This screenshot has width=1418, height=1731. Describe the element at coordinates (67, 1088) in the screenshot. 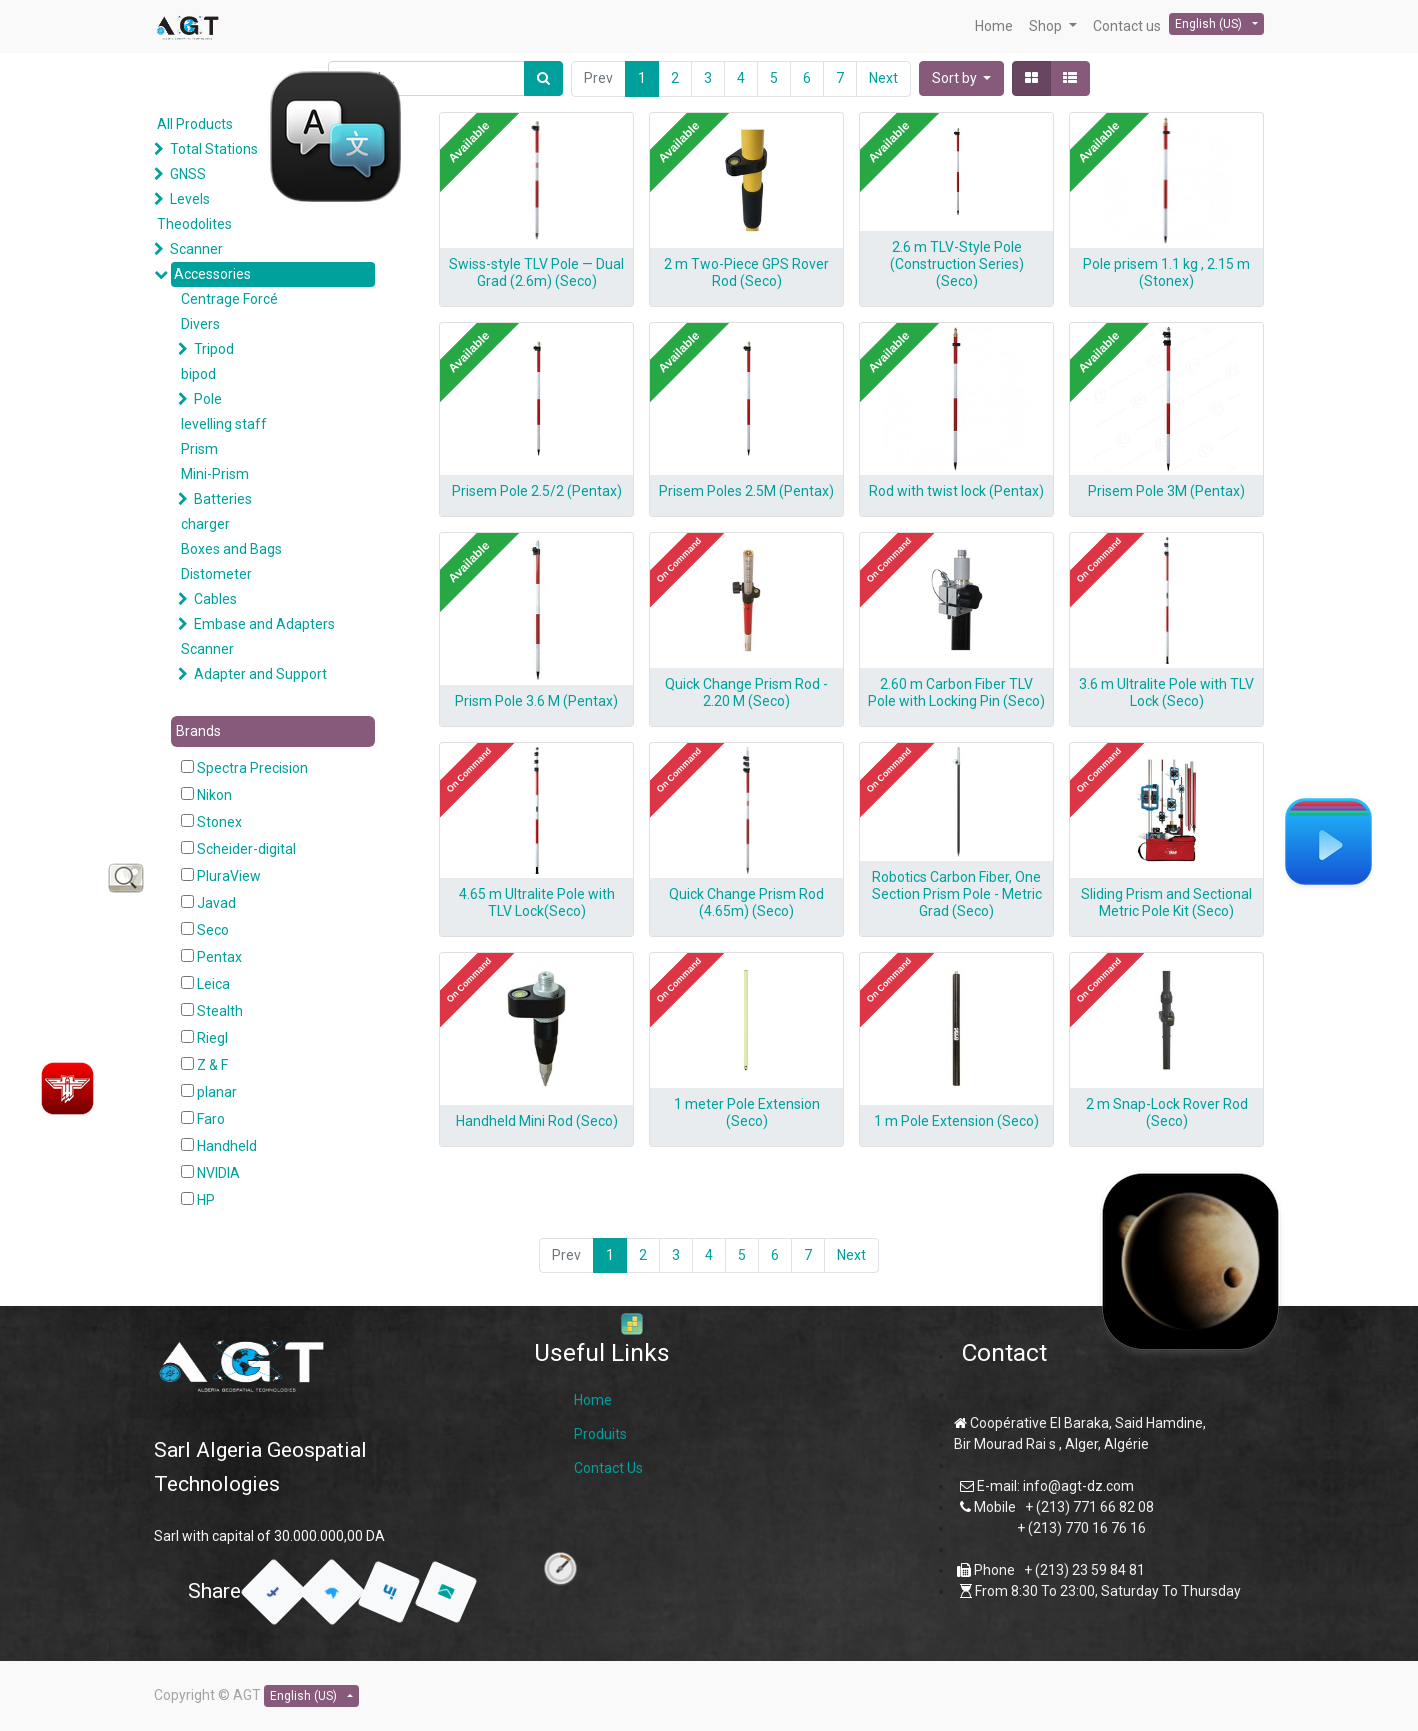

I see `launch Return to Castle Wolfenstein game` at that location.